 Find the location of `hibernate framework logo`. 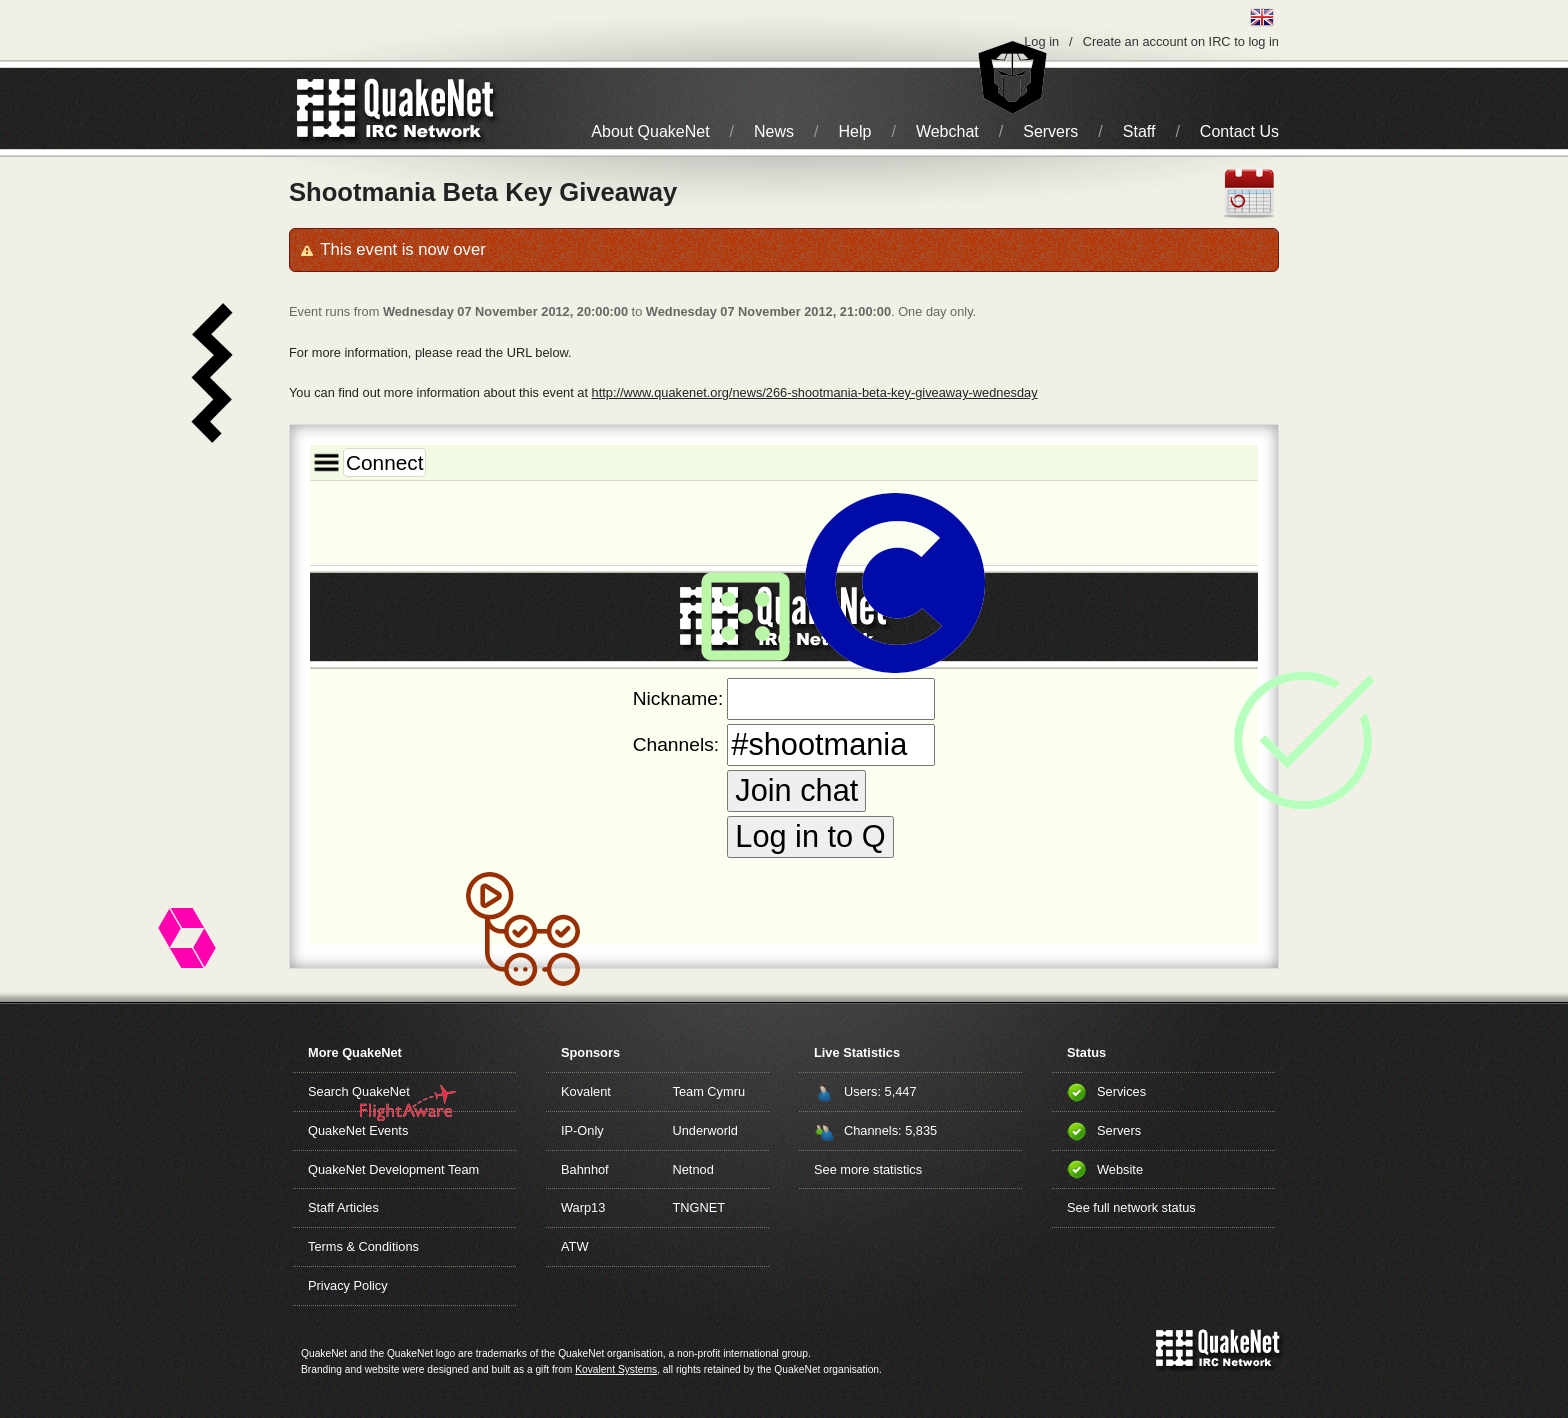

hibernate framework logo is located at coordinates (187, 938).